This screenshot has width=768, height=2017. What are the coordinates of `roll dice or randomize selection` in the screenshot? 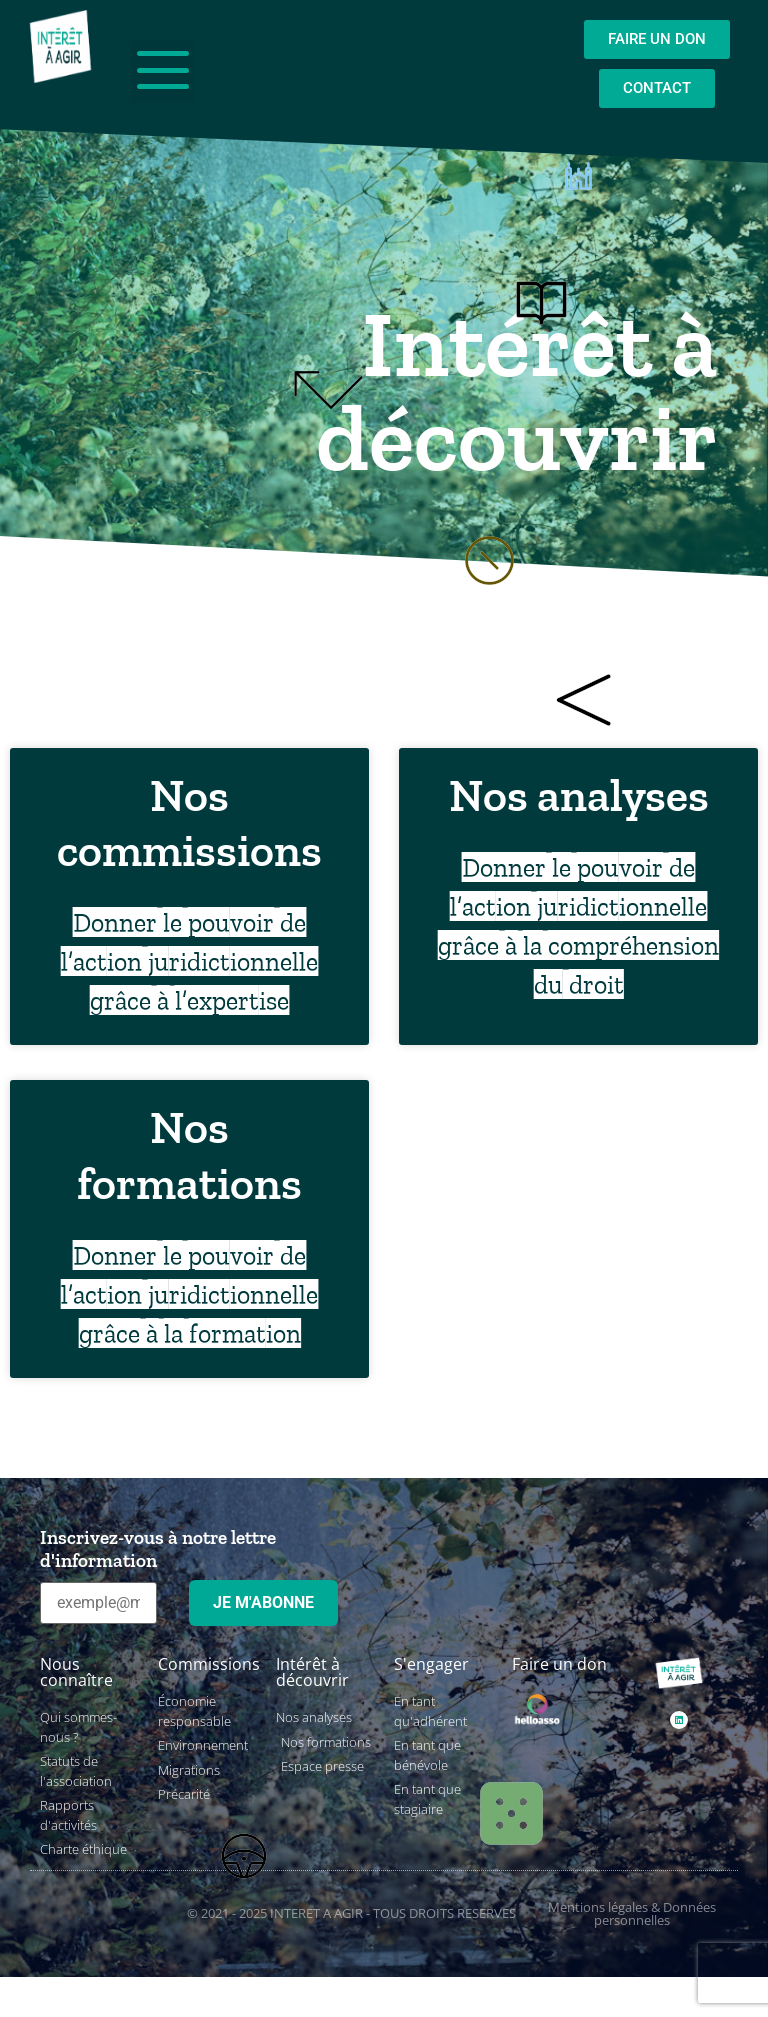 It's located at (511, 1813).